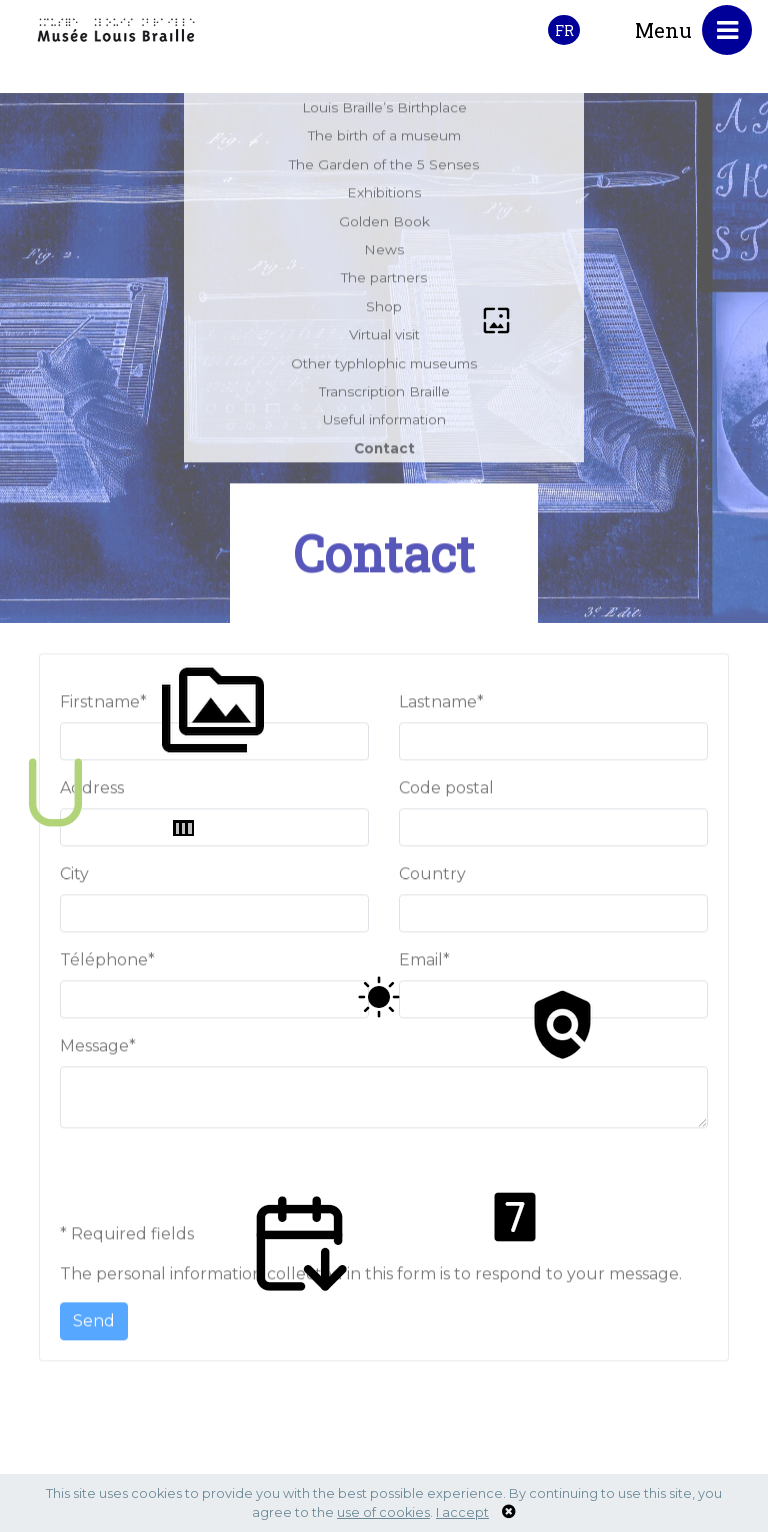 This screenshot has height=1532, width=768. I want to click on switch to column view layout, so click(183, 829).